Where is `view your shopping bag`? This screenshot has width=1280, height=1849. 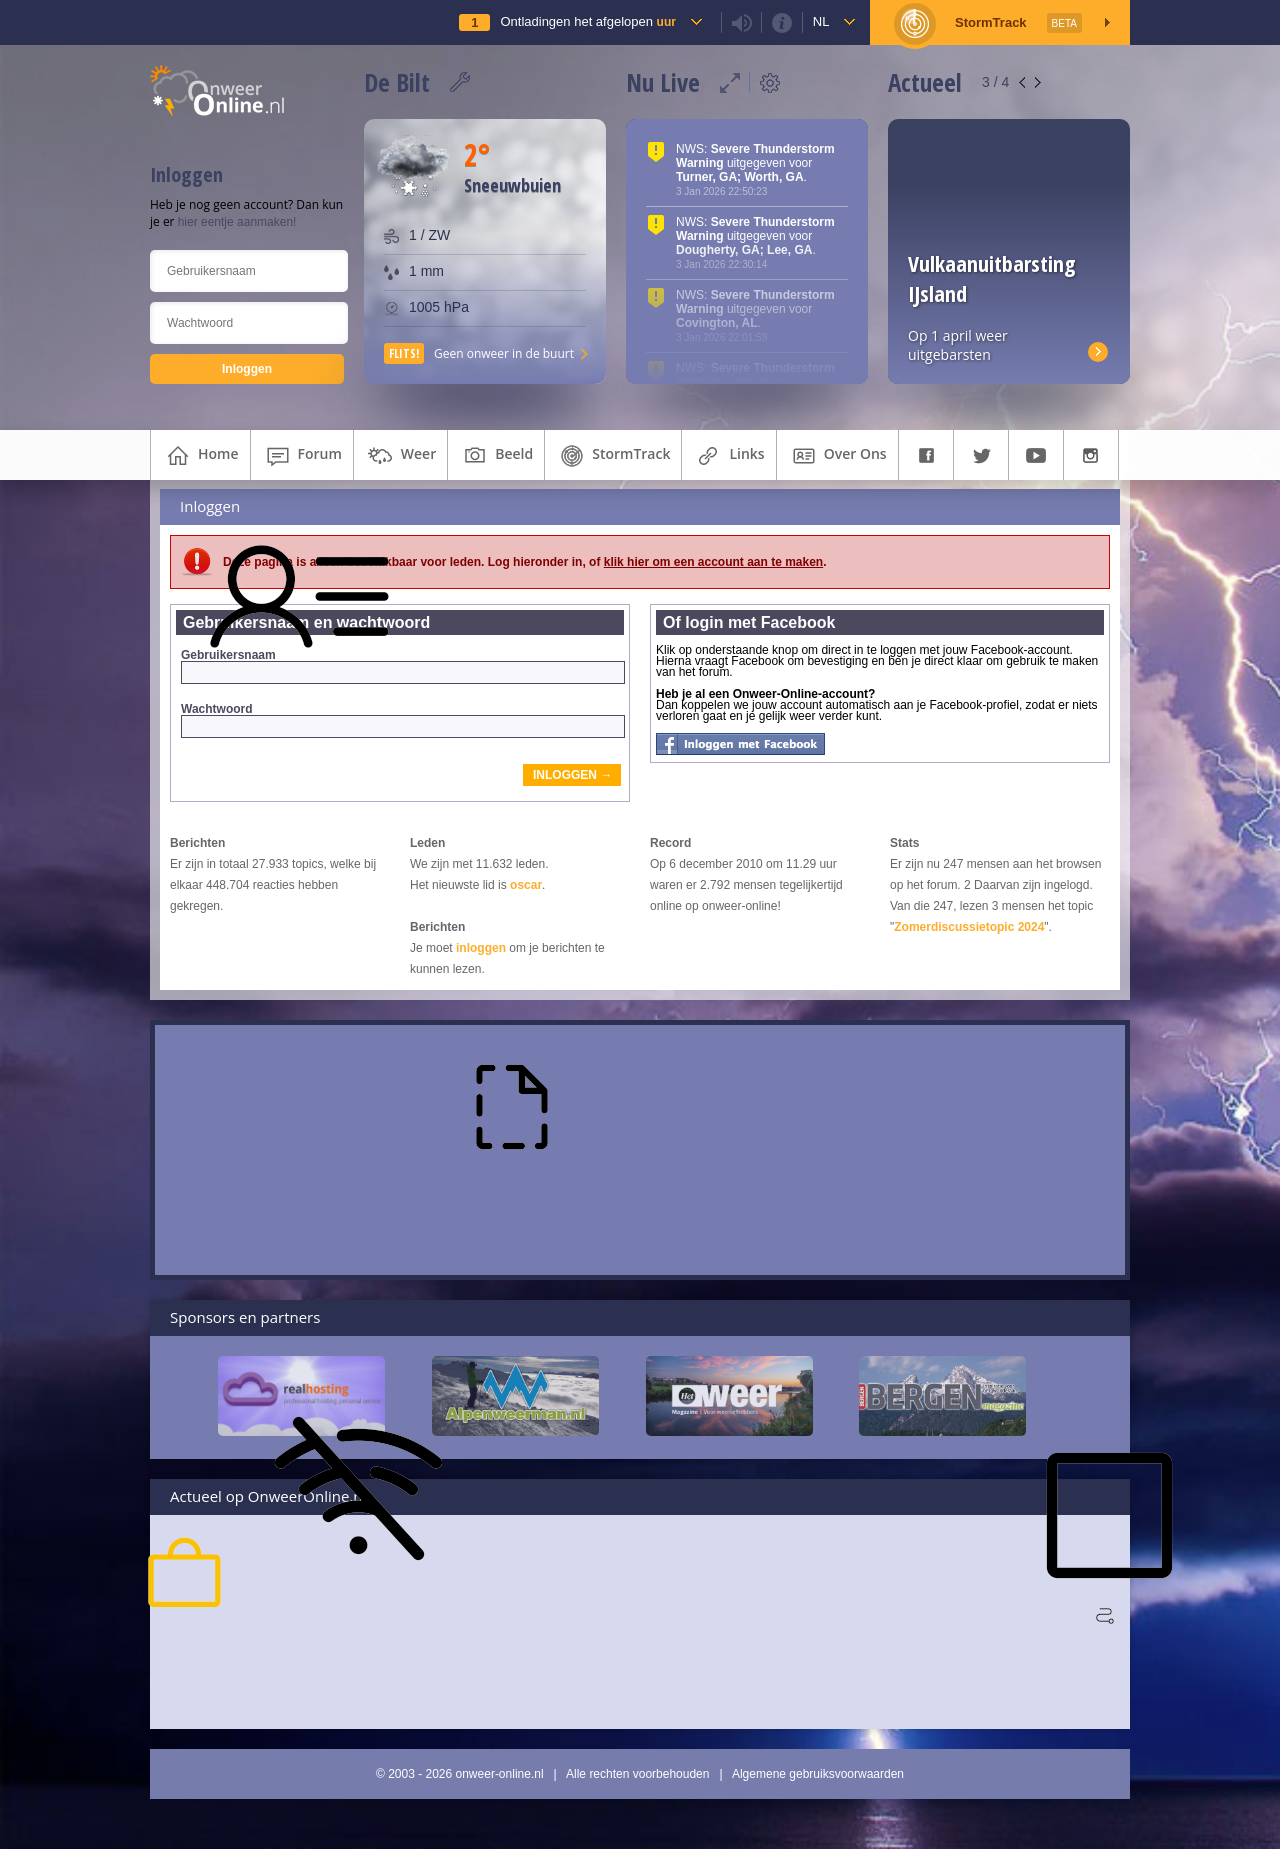 view your shopping bag is located at coordinates (184, 1576).